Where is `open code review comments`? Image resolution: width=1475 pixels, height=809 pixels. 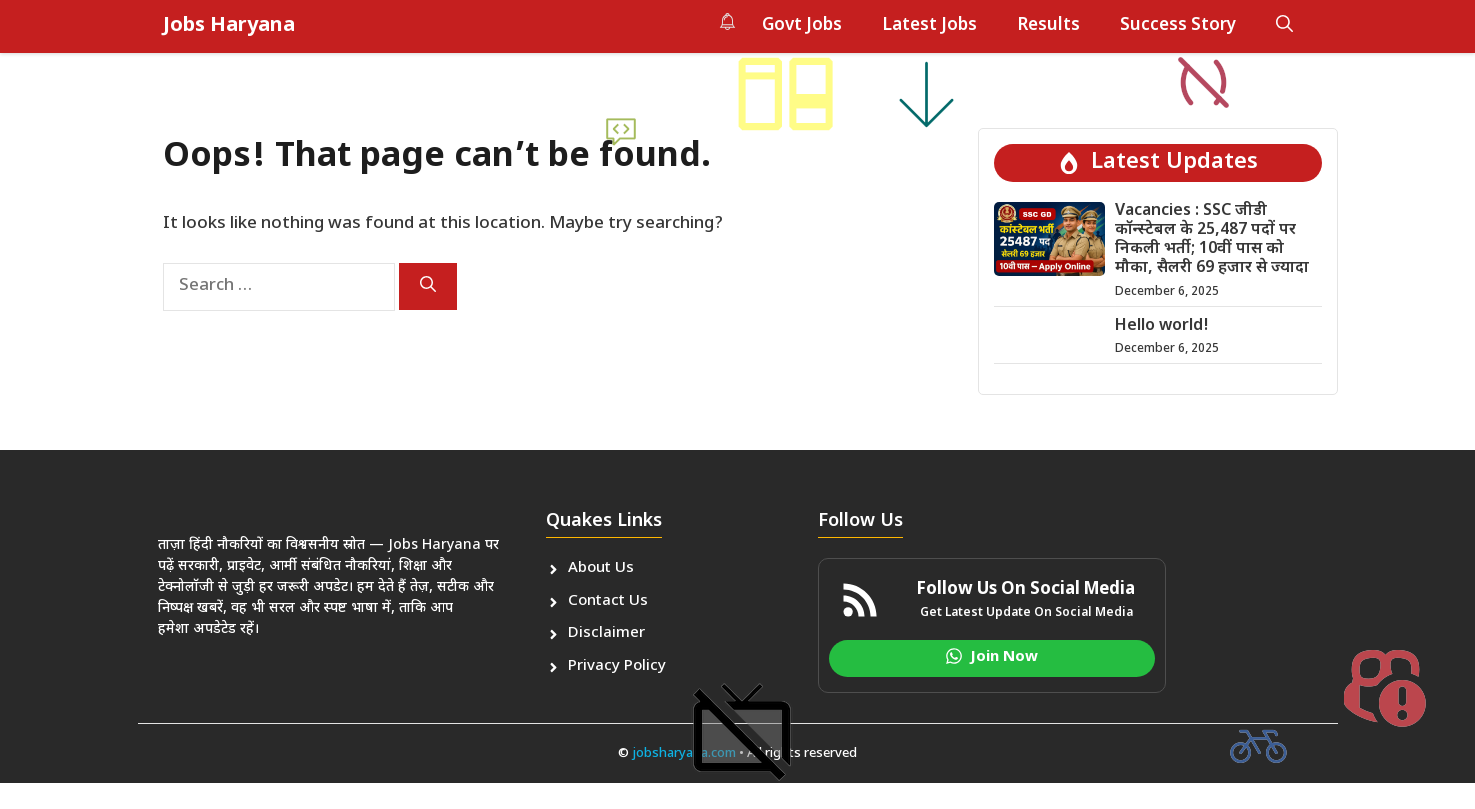 open code review comments is located at coordinates (621, 131).